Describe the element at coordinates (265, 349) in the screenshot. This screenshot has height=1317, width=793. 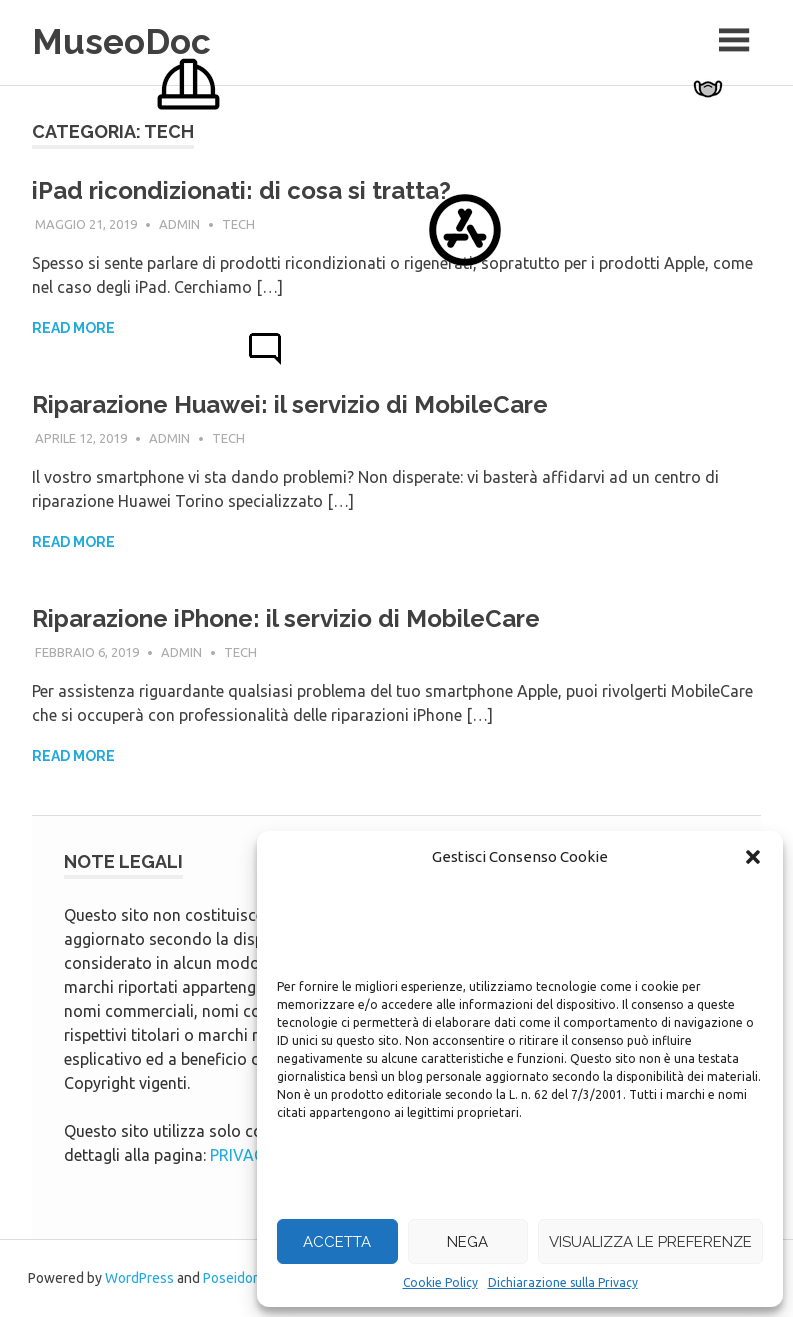
I see `open comments or discussion thread` at that location.